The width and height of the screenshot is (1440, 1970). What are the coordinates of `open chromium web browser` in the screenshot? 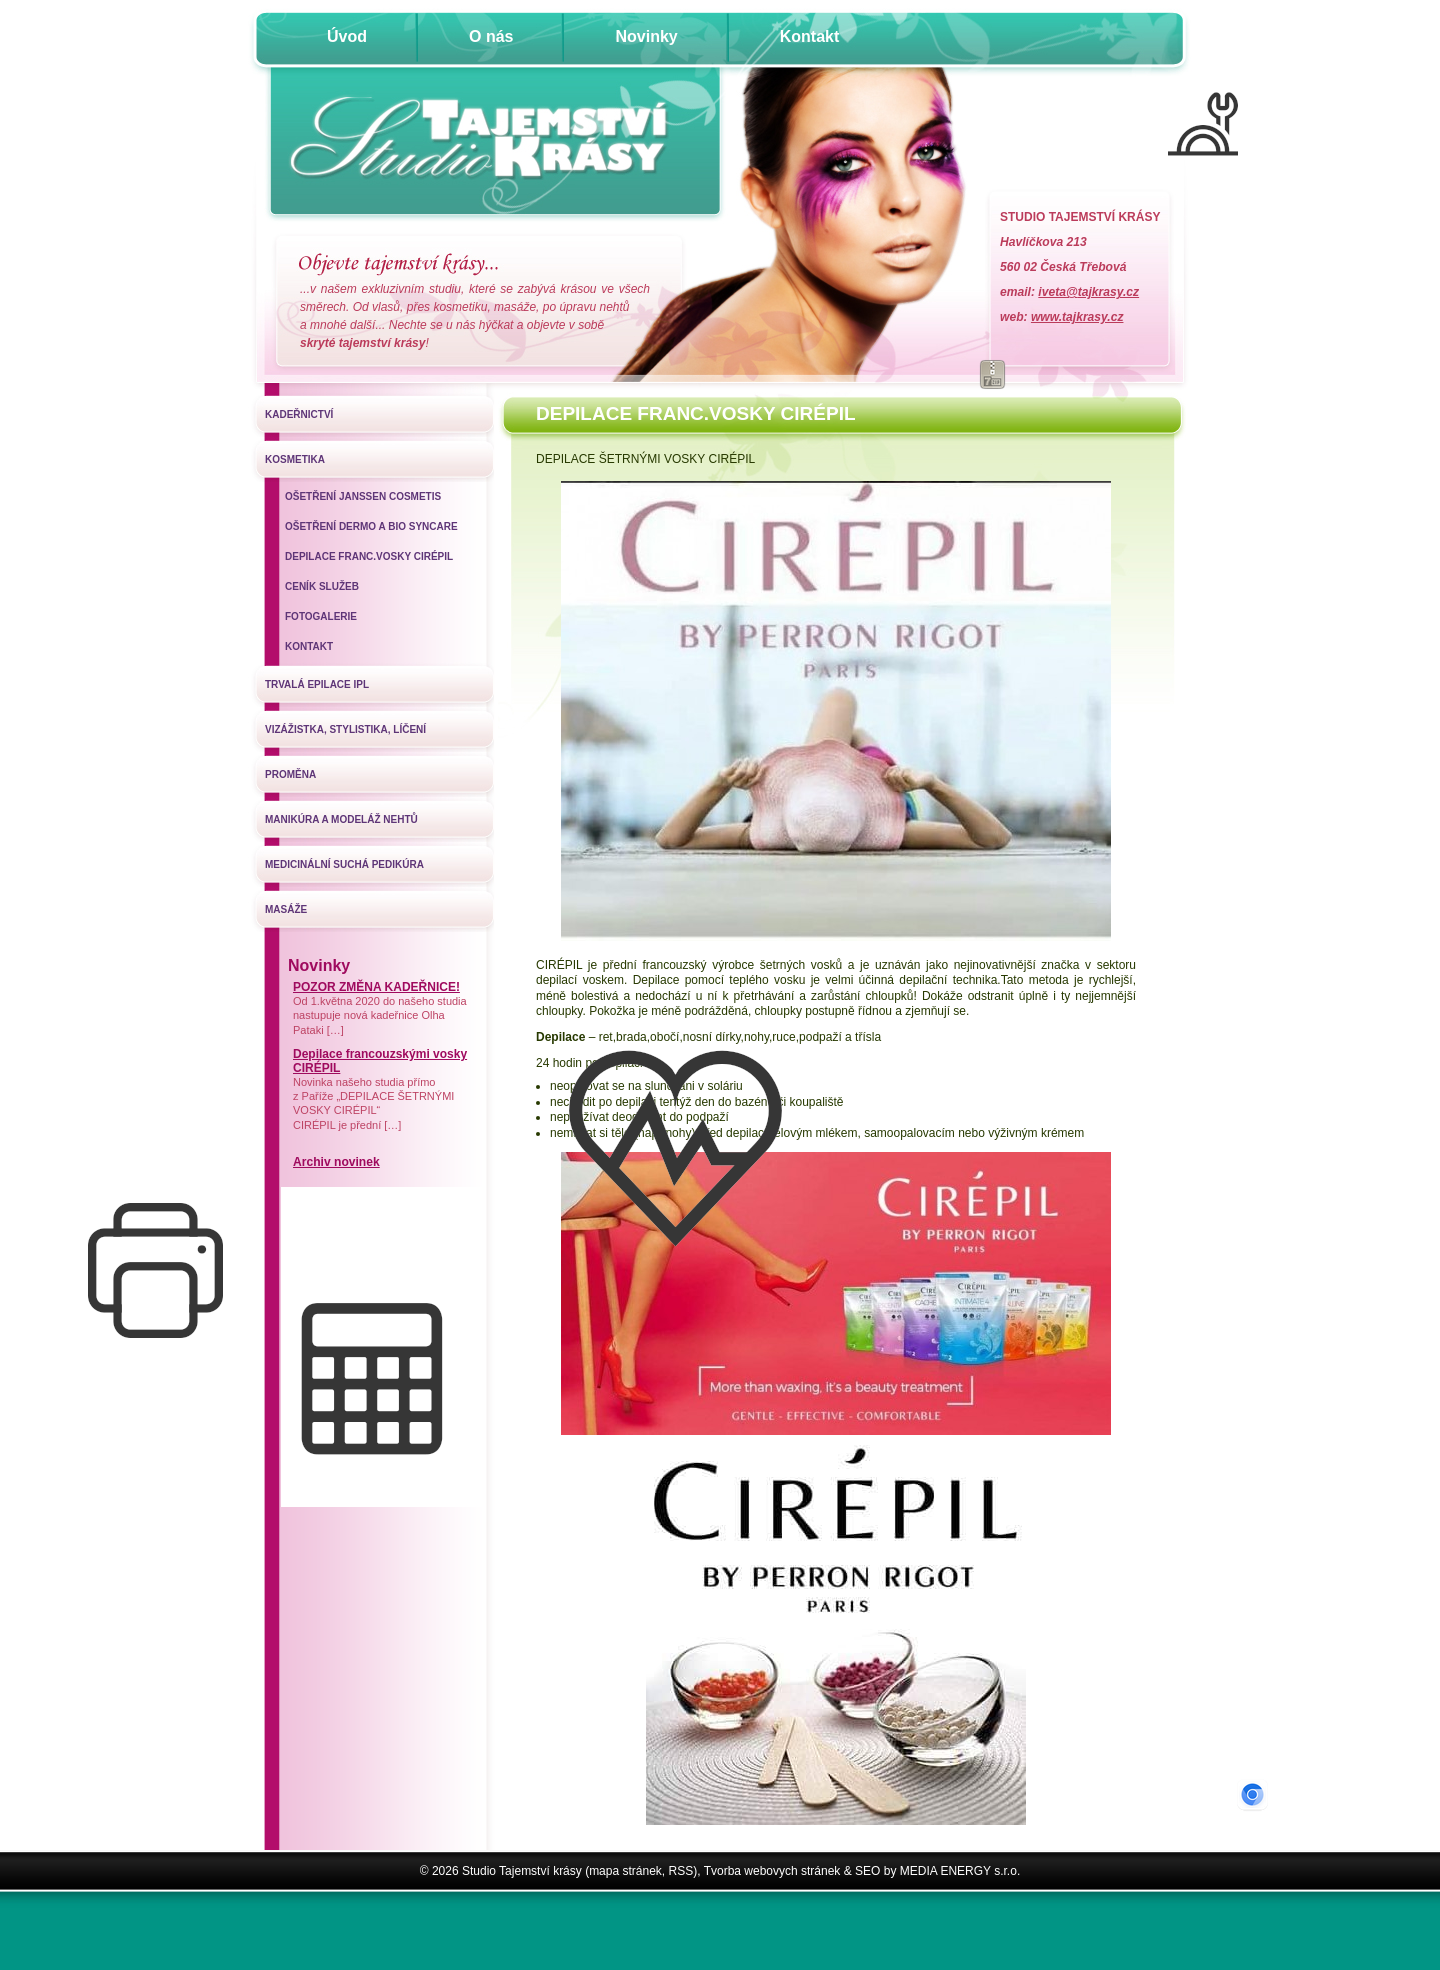 It's located at (1252, 1794).